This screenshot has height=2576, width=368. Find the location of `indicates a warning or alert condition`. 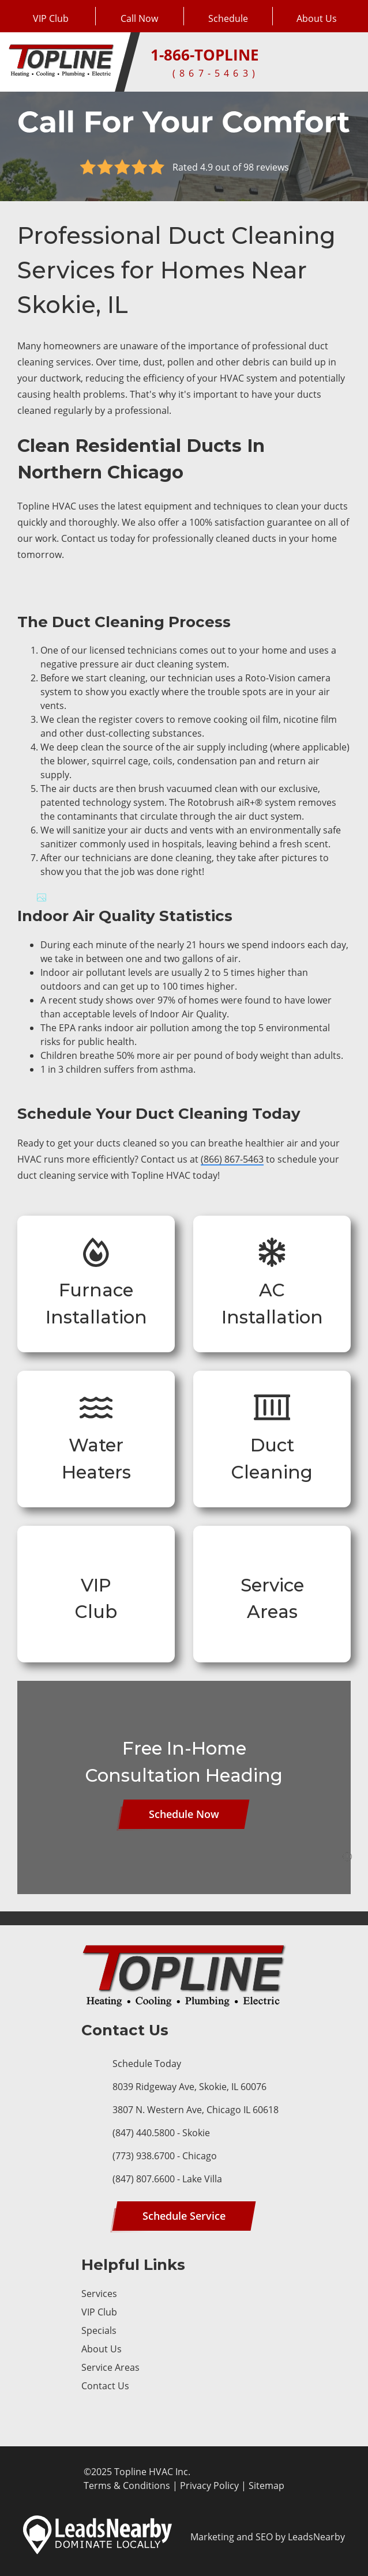

indicates a warning or alert condition is located at coordinates (347, 1857).